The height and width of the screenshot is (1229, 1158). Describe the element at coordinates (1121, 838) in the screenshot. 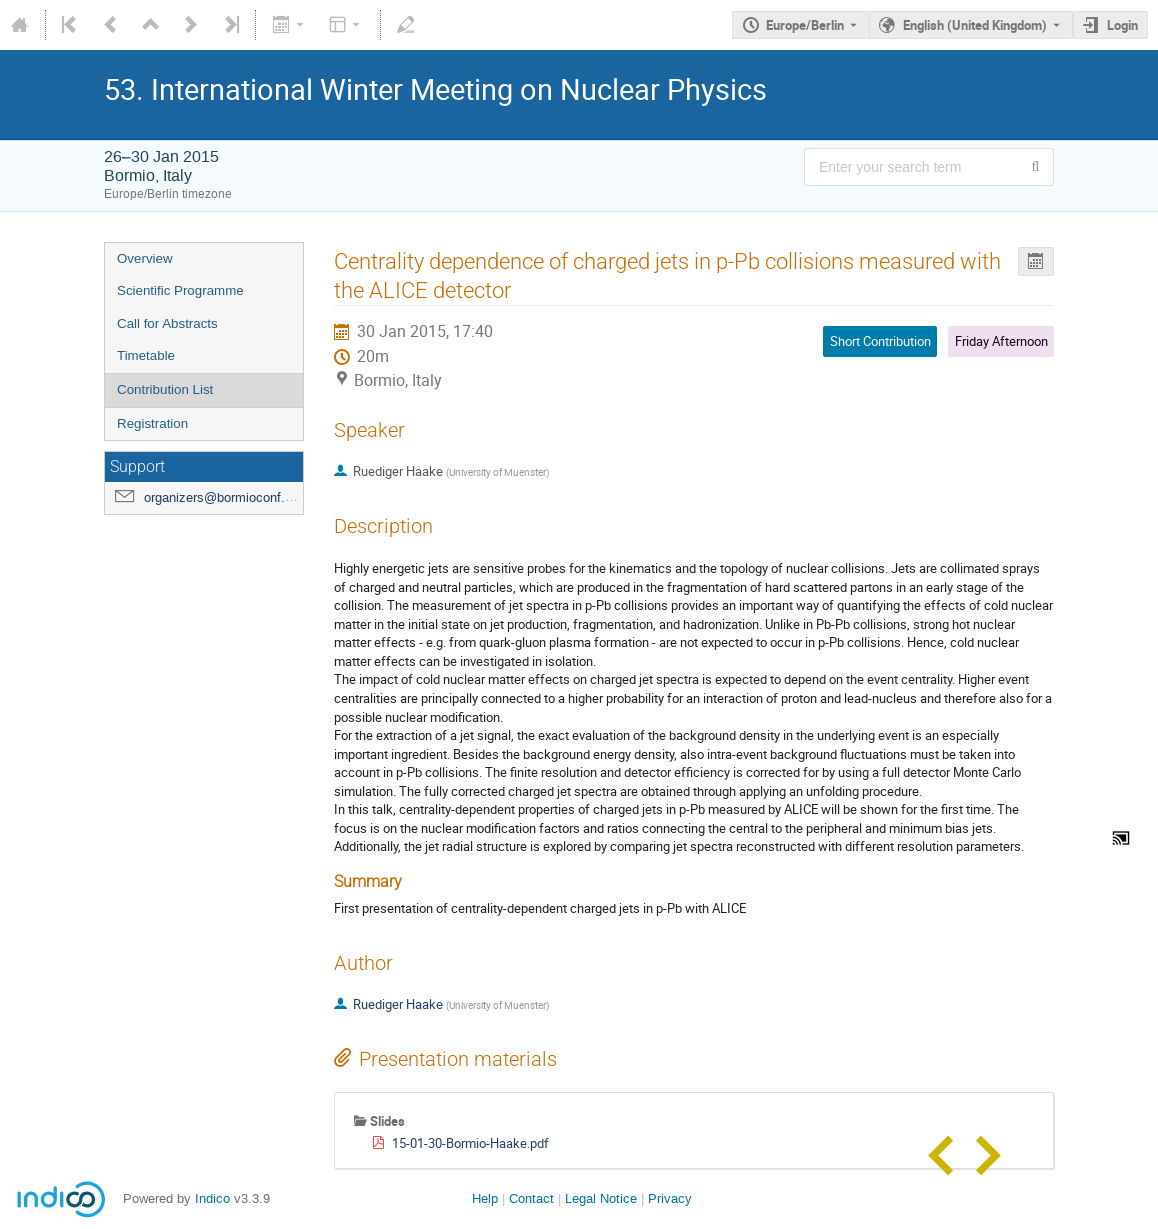

I see `indicates active casting connection to a display` at that location.